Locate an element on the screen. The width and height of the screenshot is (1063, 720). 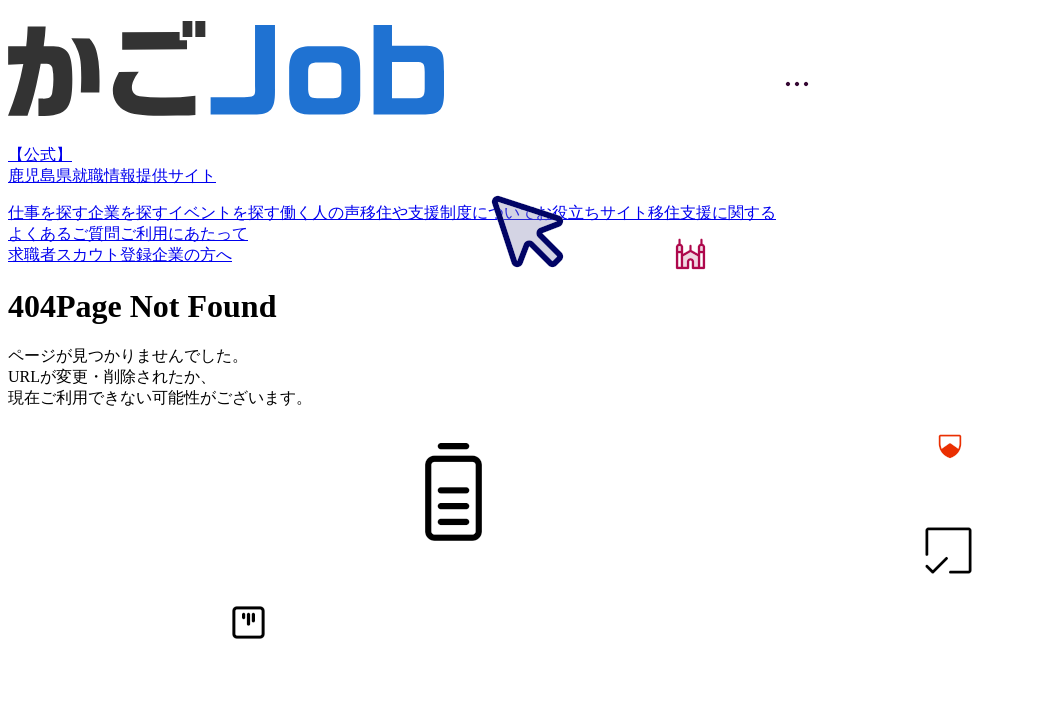
locate nearby synagogues on a map is located at coordinates (690, 254).